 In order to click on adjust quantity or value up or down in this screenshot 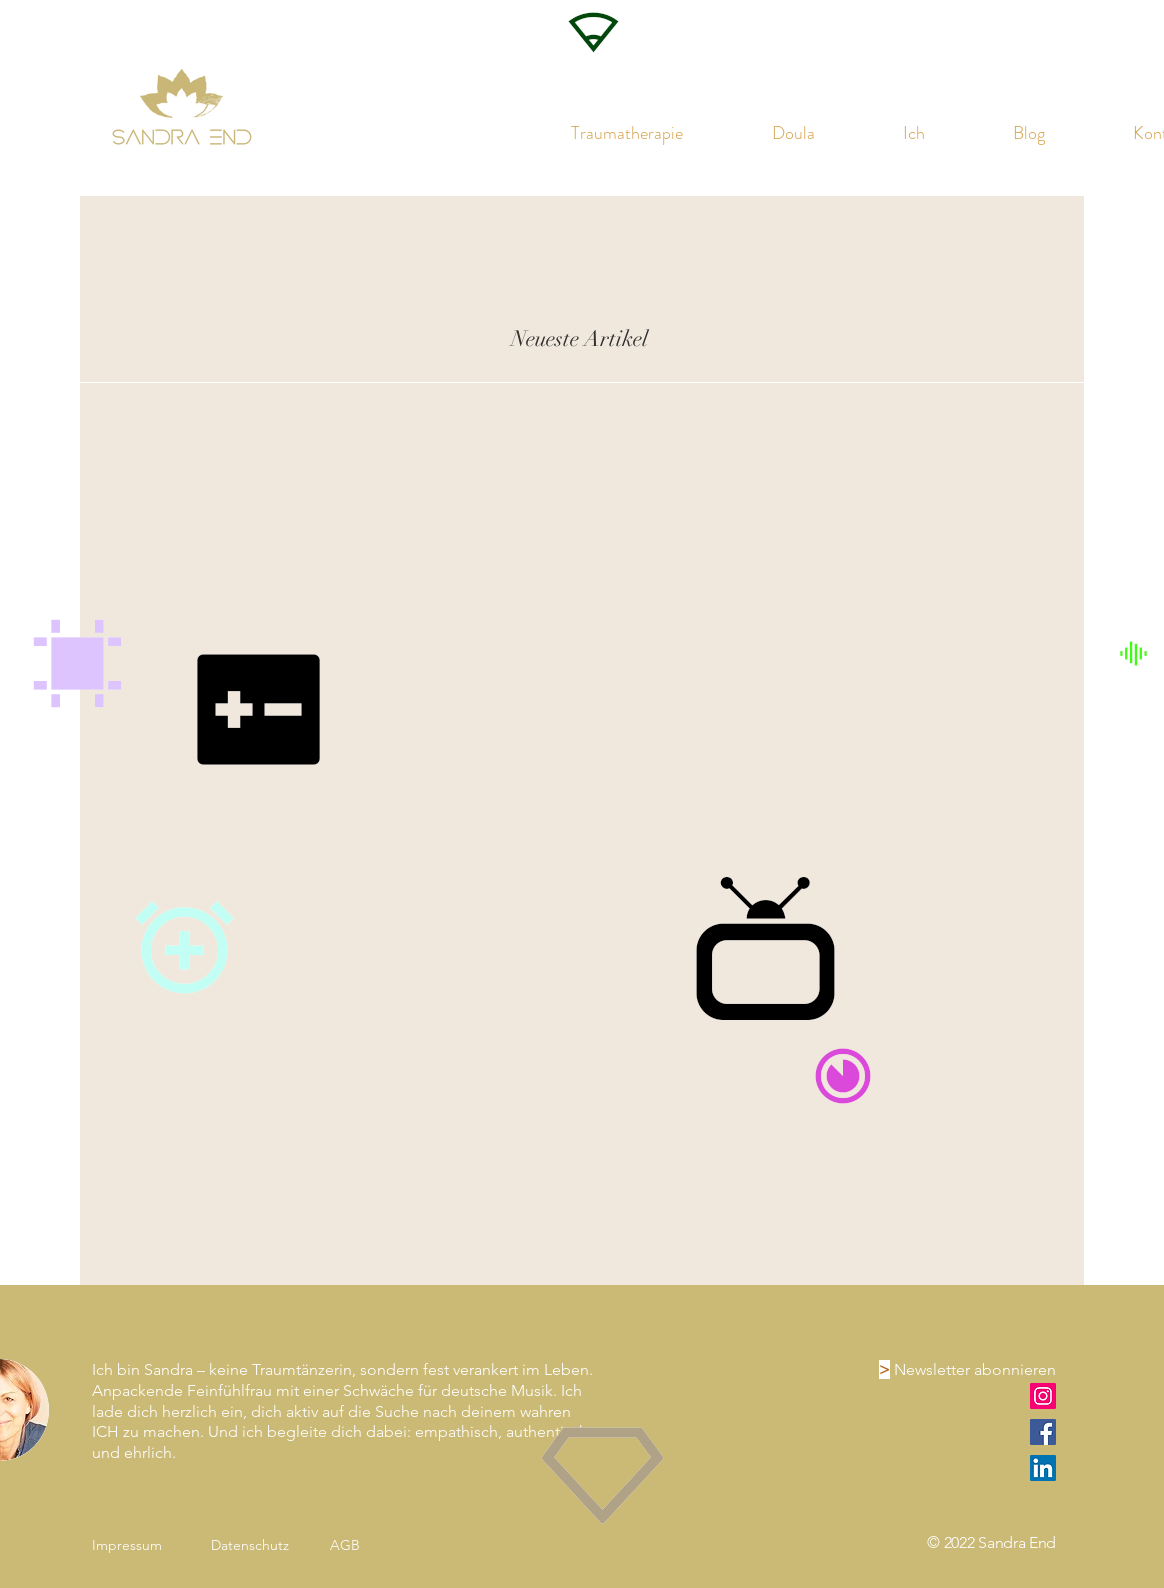, I will do `click(258, 709)`.